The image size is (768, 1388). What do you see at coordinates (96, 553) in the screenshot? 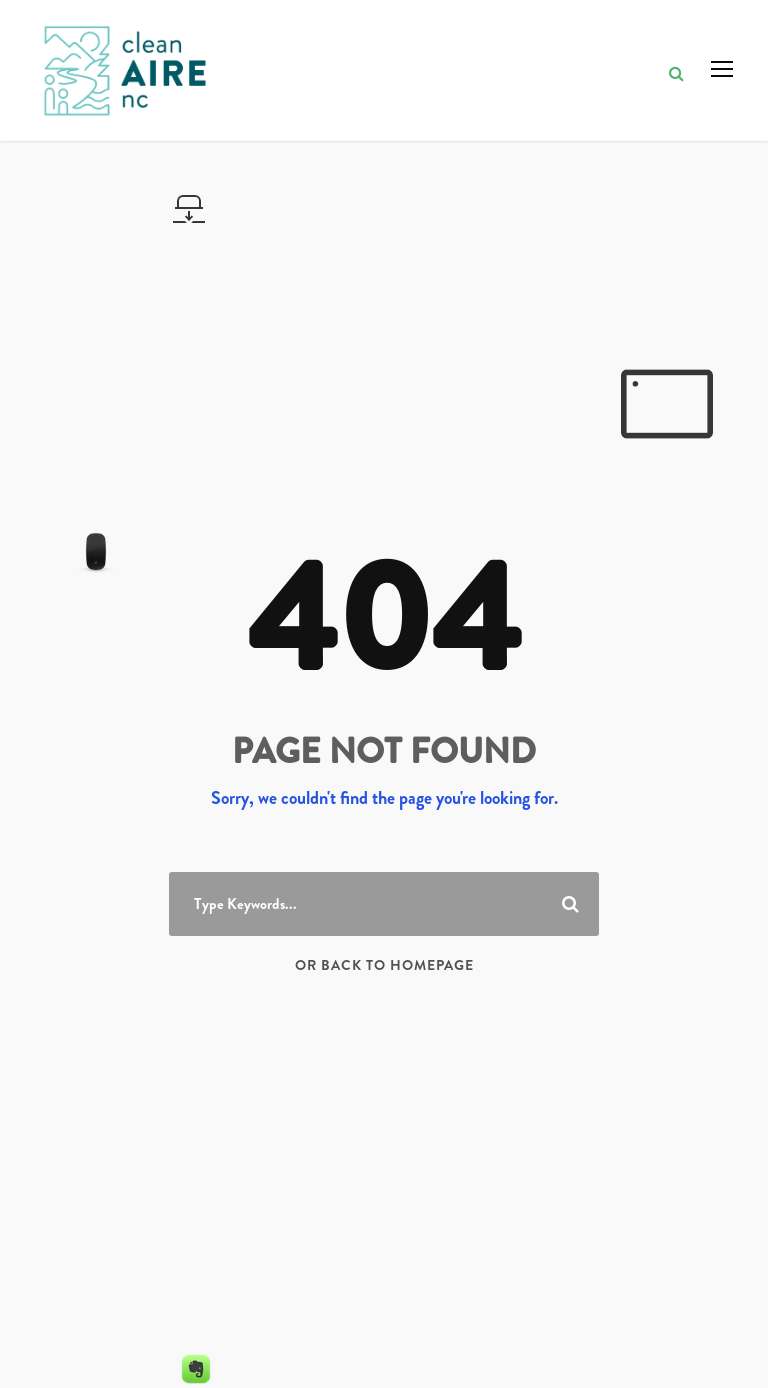
I see `apple magic mouse bluetooth device` at bounding box center [96, 553].